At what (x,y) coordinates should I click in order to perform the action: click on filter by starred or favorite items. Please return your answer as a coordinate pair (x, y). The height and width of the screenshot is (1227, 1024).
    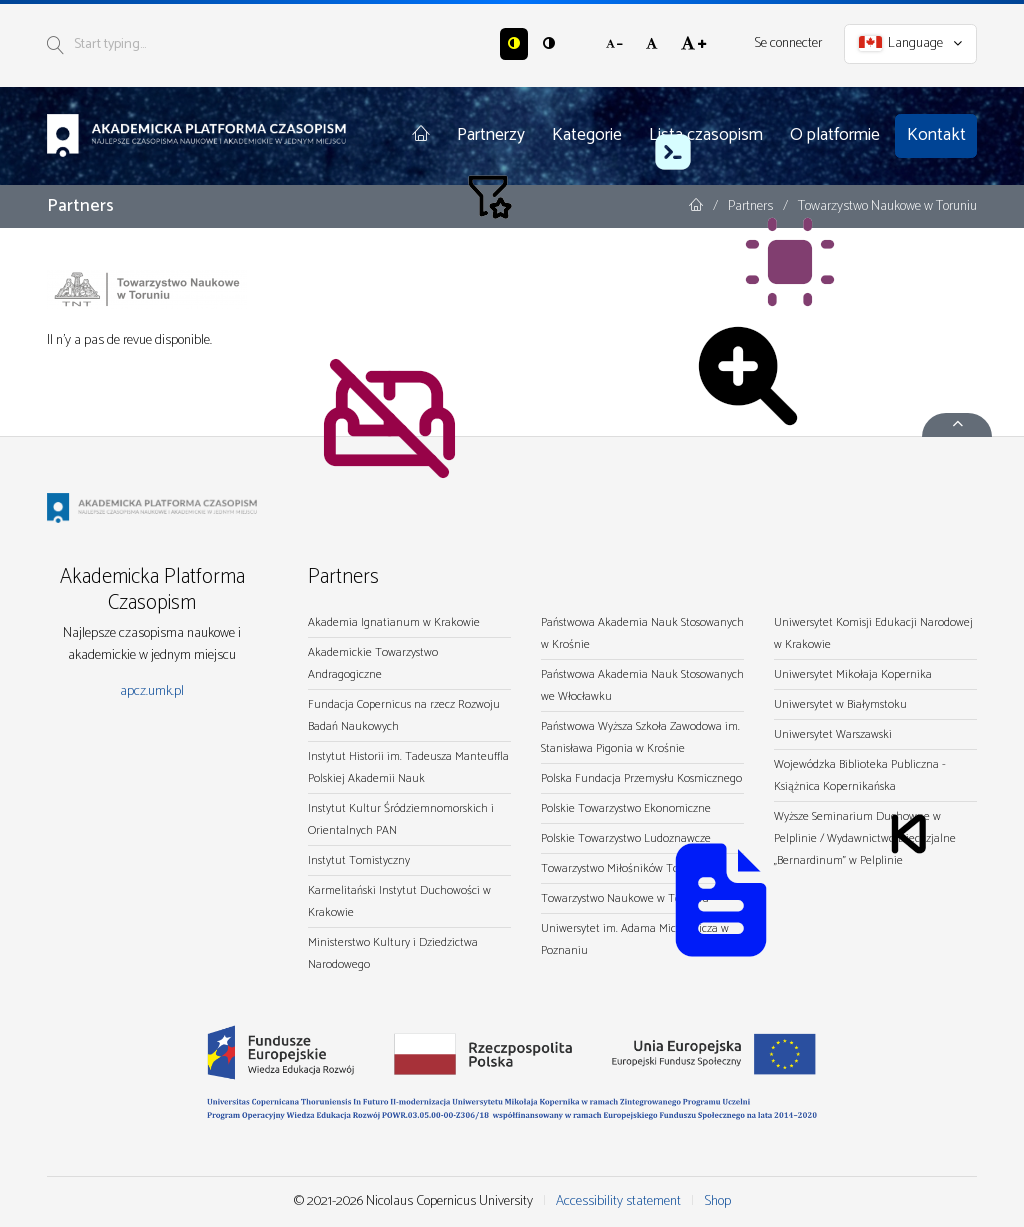
    Looking at the image, I should click on (488, 195).